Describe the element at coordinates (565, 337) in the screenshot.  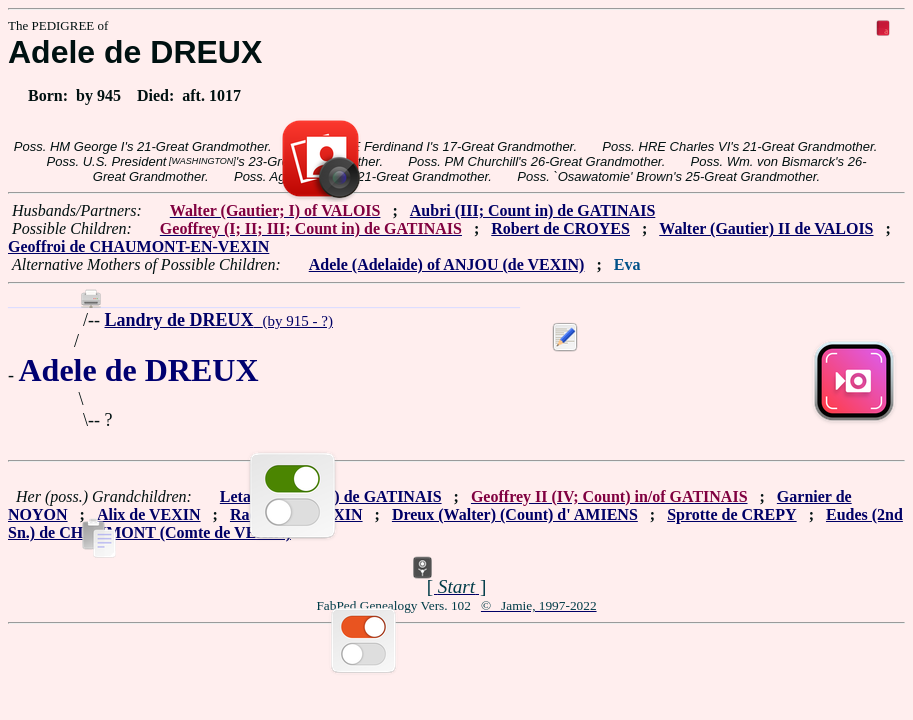
I see `open gedit text editor` at that location.